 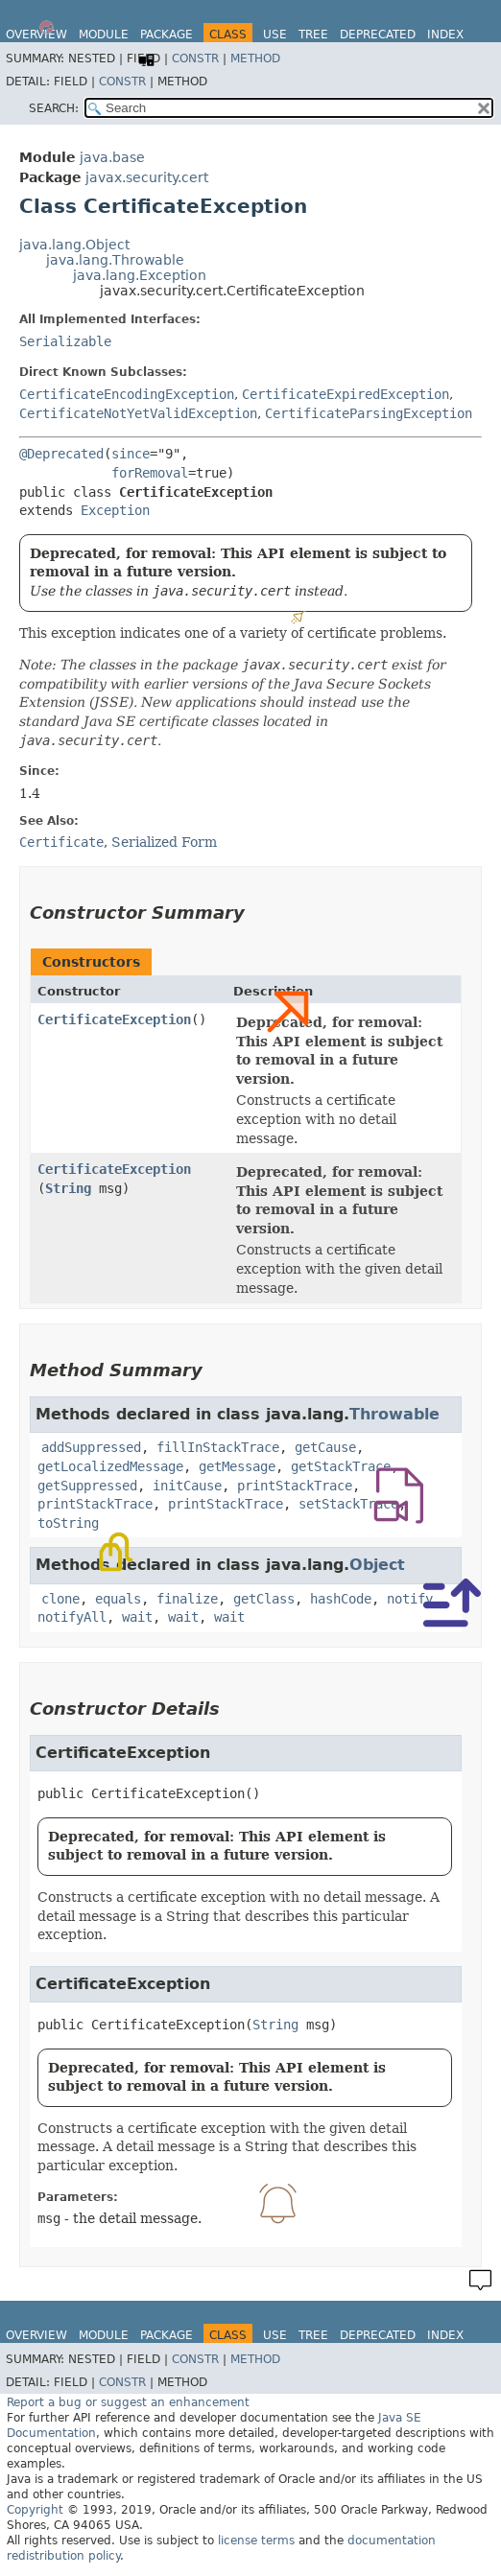 What do you see at coordinates (146, 59) in the screenshot?
I see `access desktop computer settings` at bounding box center [146, 59].